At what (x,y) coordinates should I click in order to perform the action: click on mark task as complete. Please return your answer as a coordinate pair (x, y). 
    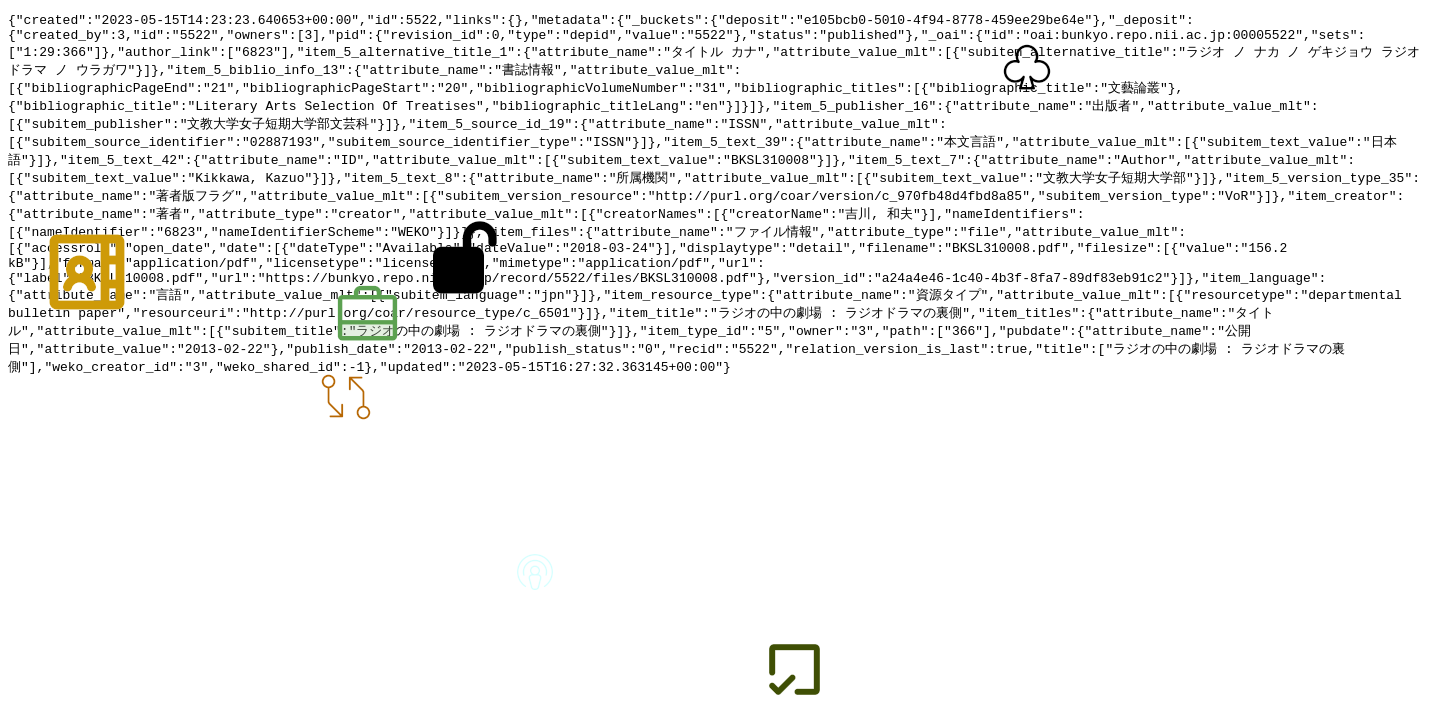
    Looking at the image, I should click on (794, 669).